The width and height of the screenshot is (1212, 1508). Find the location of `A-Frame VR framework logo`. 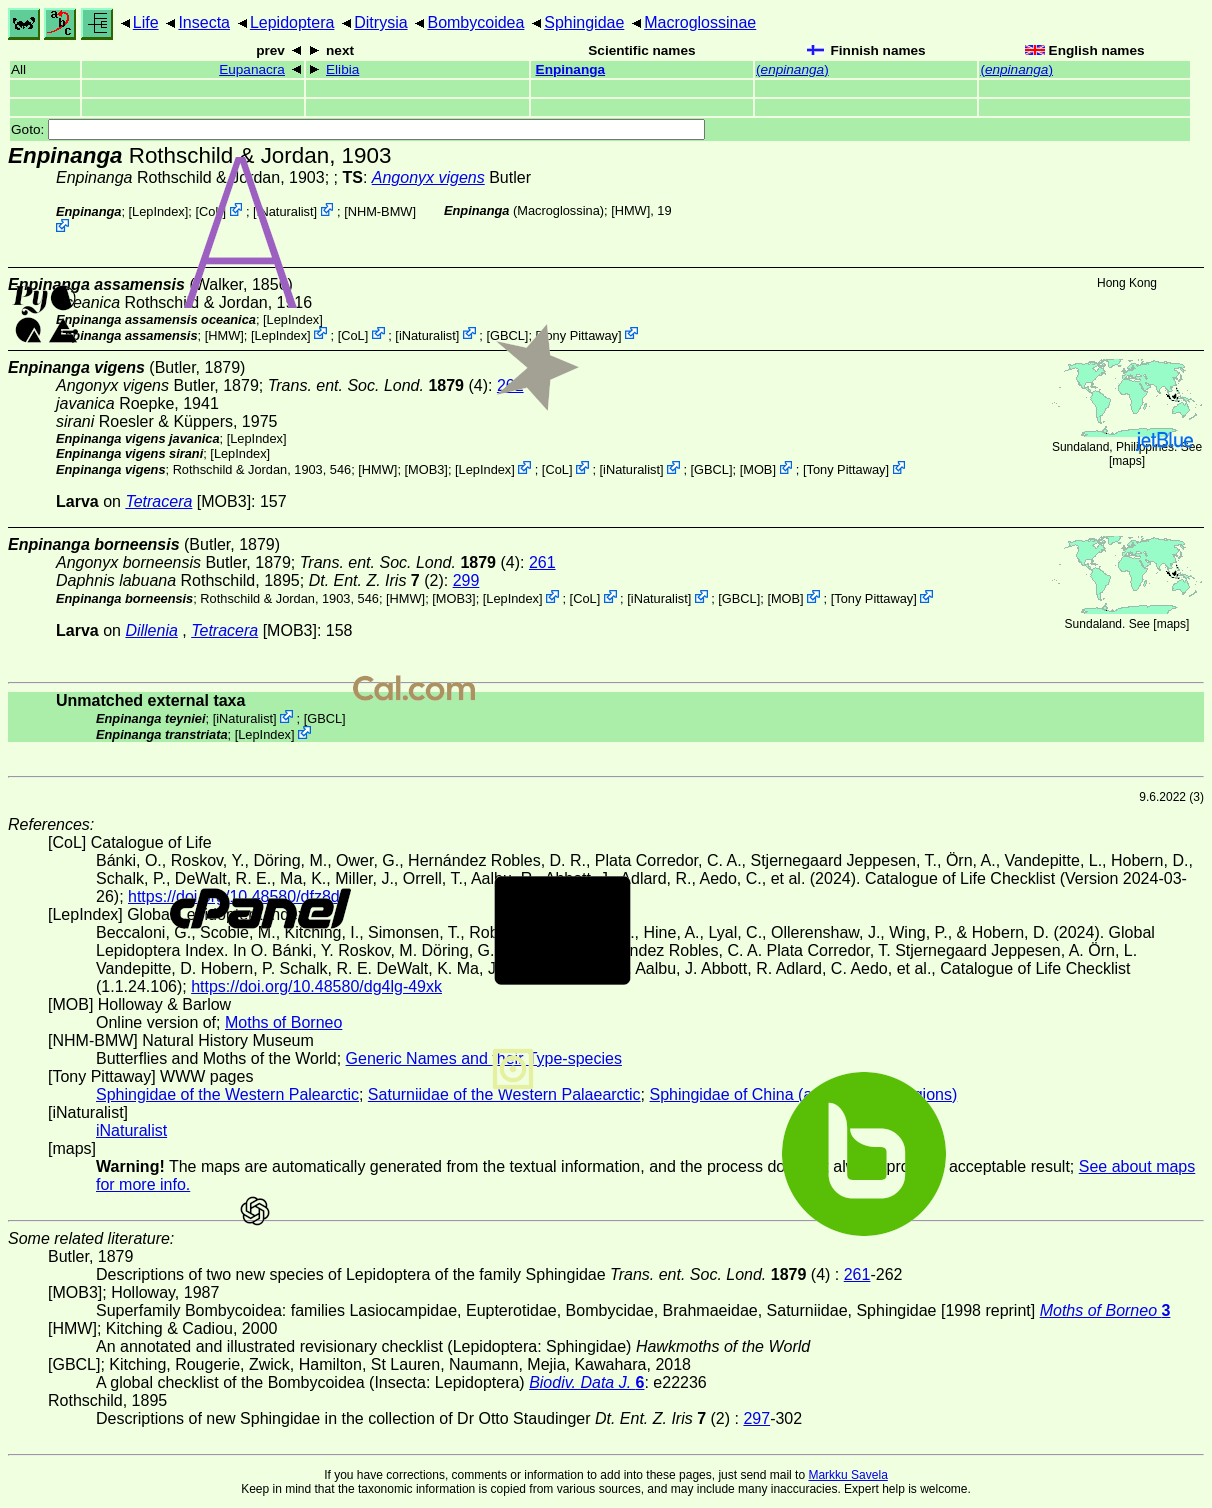

A-Frame VR framework logo is located at coordinates (240, 232).